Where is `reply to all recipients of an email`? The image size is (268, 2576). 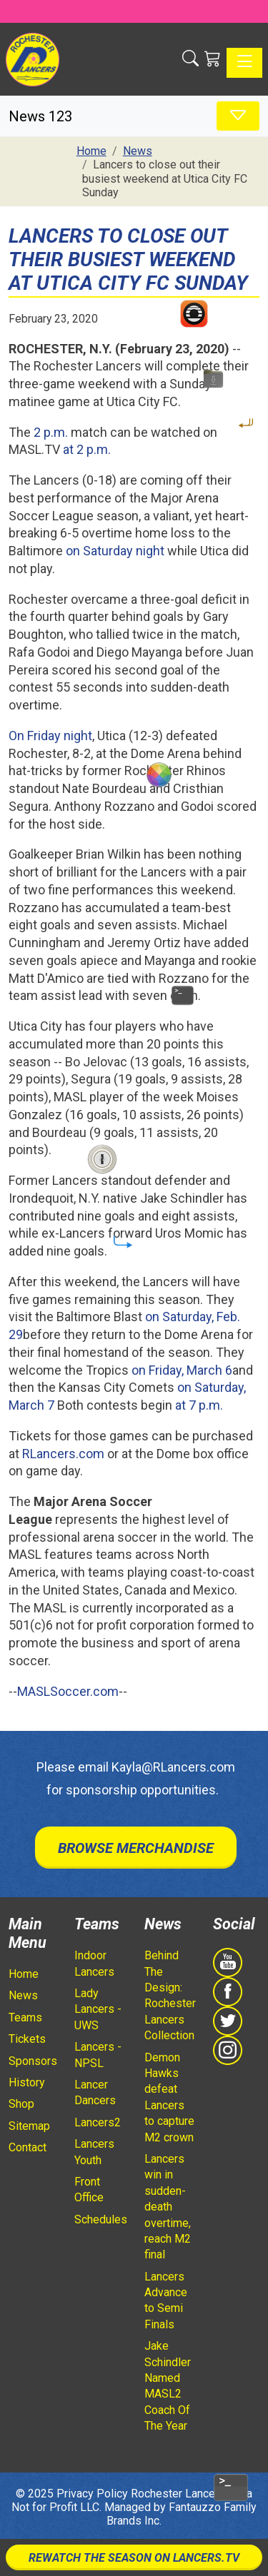 reply to all recipients of an email is located at coordinates (245, 422).